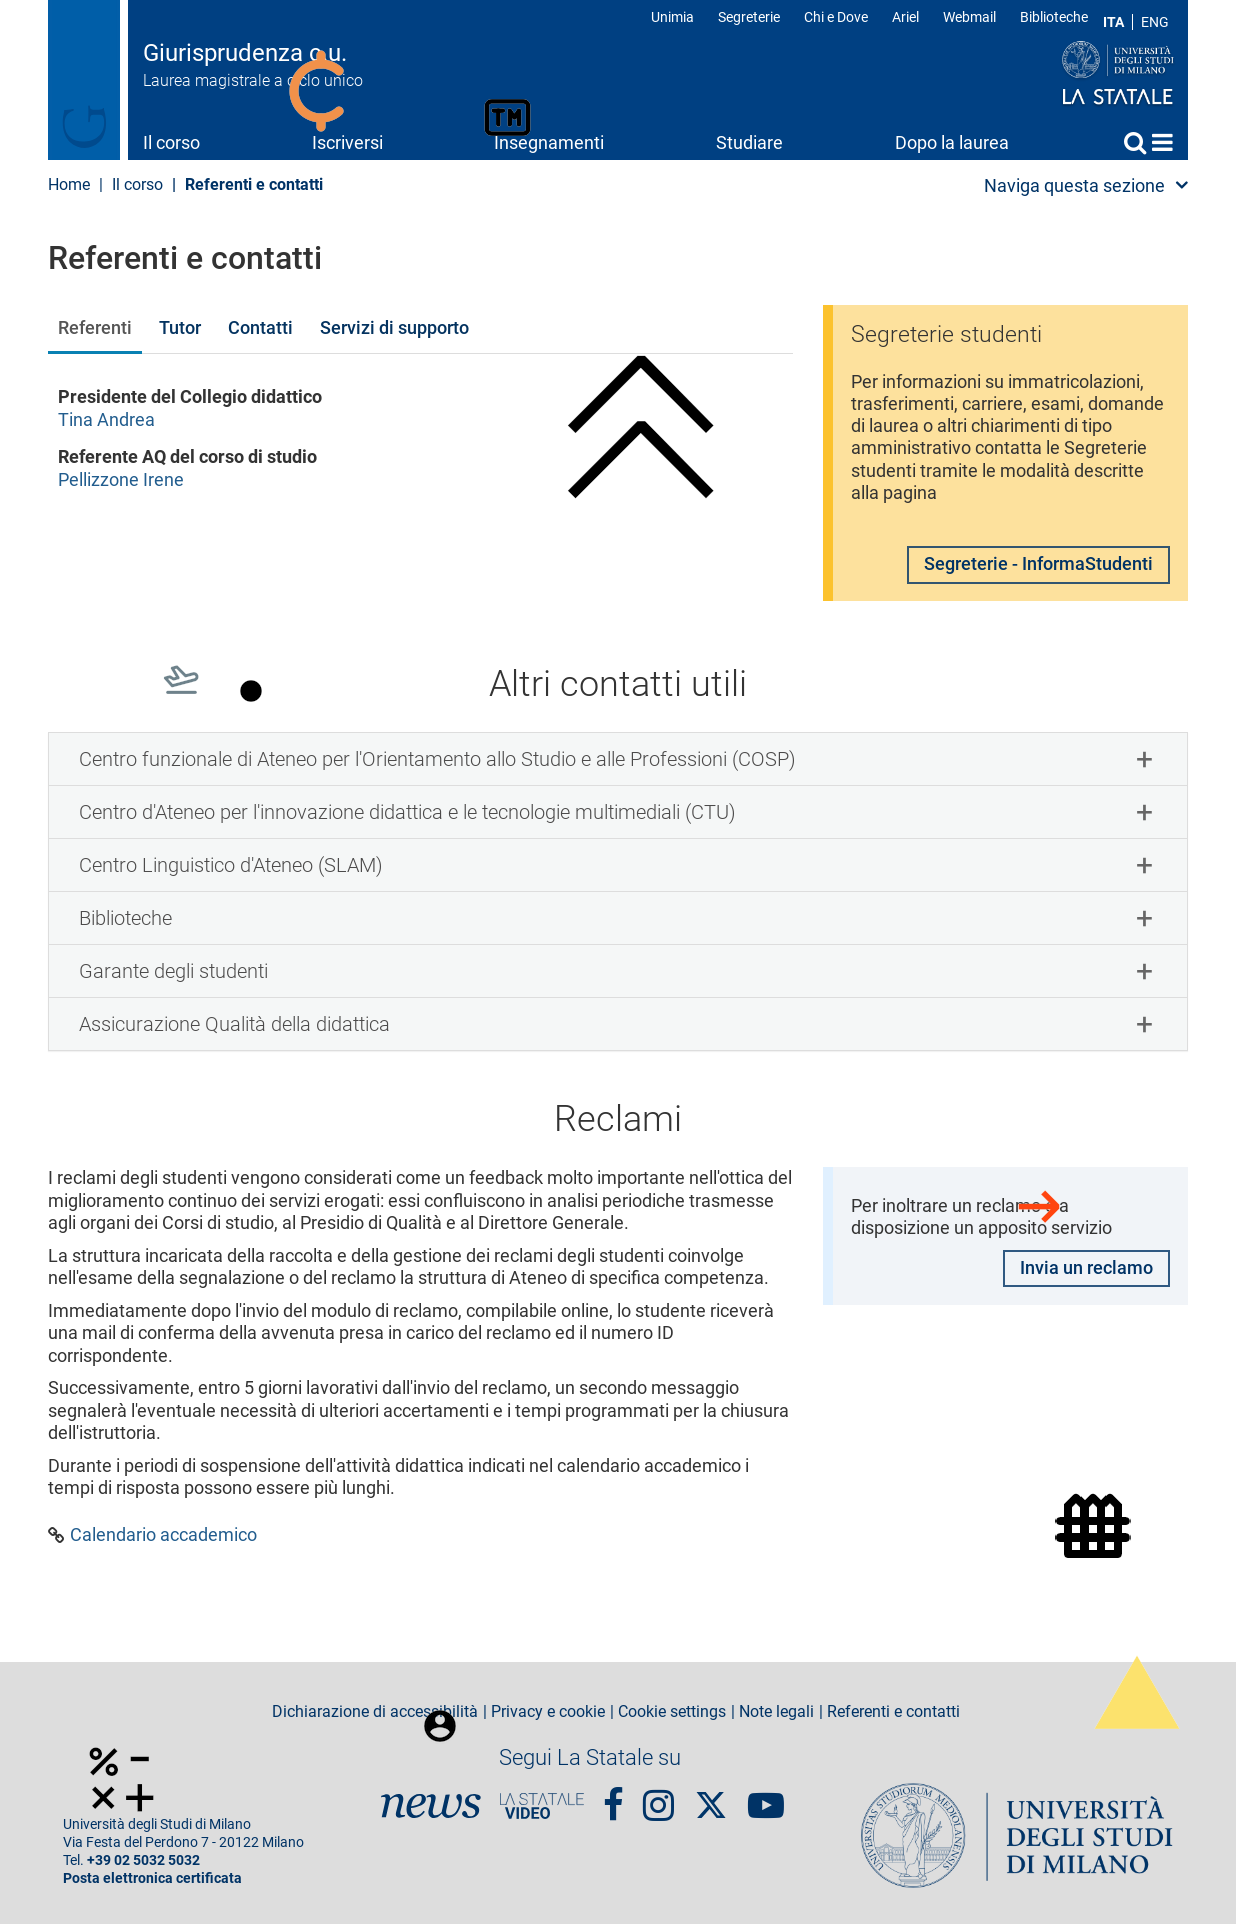  Describe the element at coordinates (121, 1779) in the screenshot. I see `indicates an operator symbol in code` at that location.